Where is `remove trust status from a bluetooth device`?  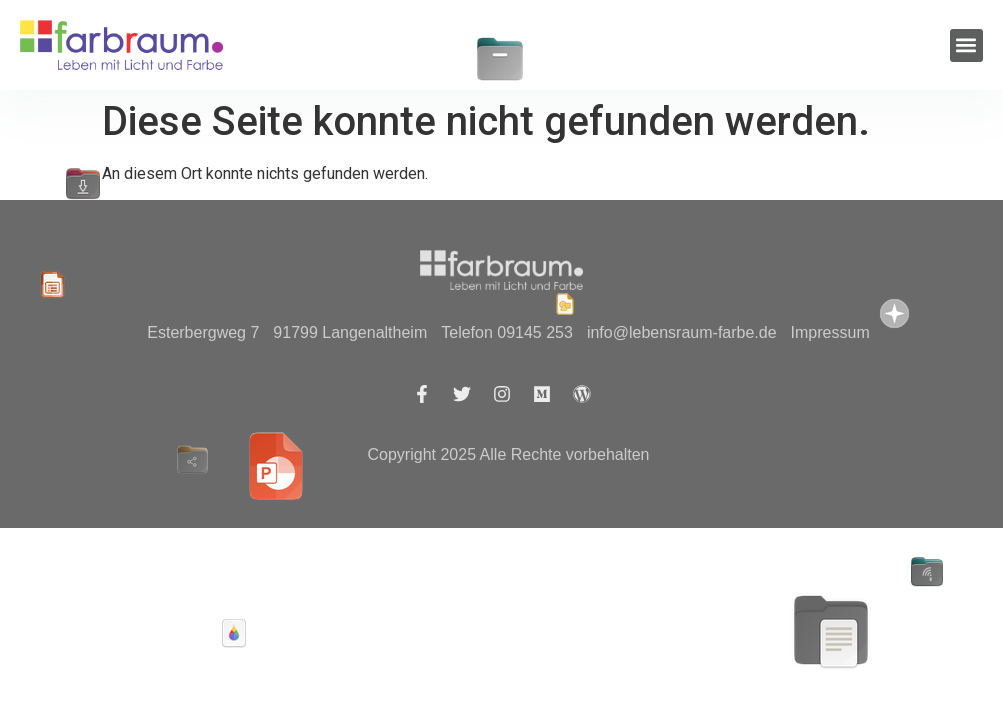
remove trust status from a bluetooth device is located at coordinates (894, 313).